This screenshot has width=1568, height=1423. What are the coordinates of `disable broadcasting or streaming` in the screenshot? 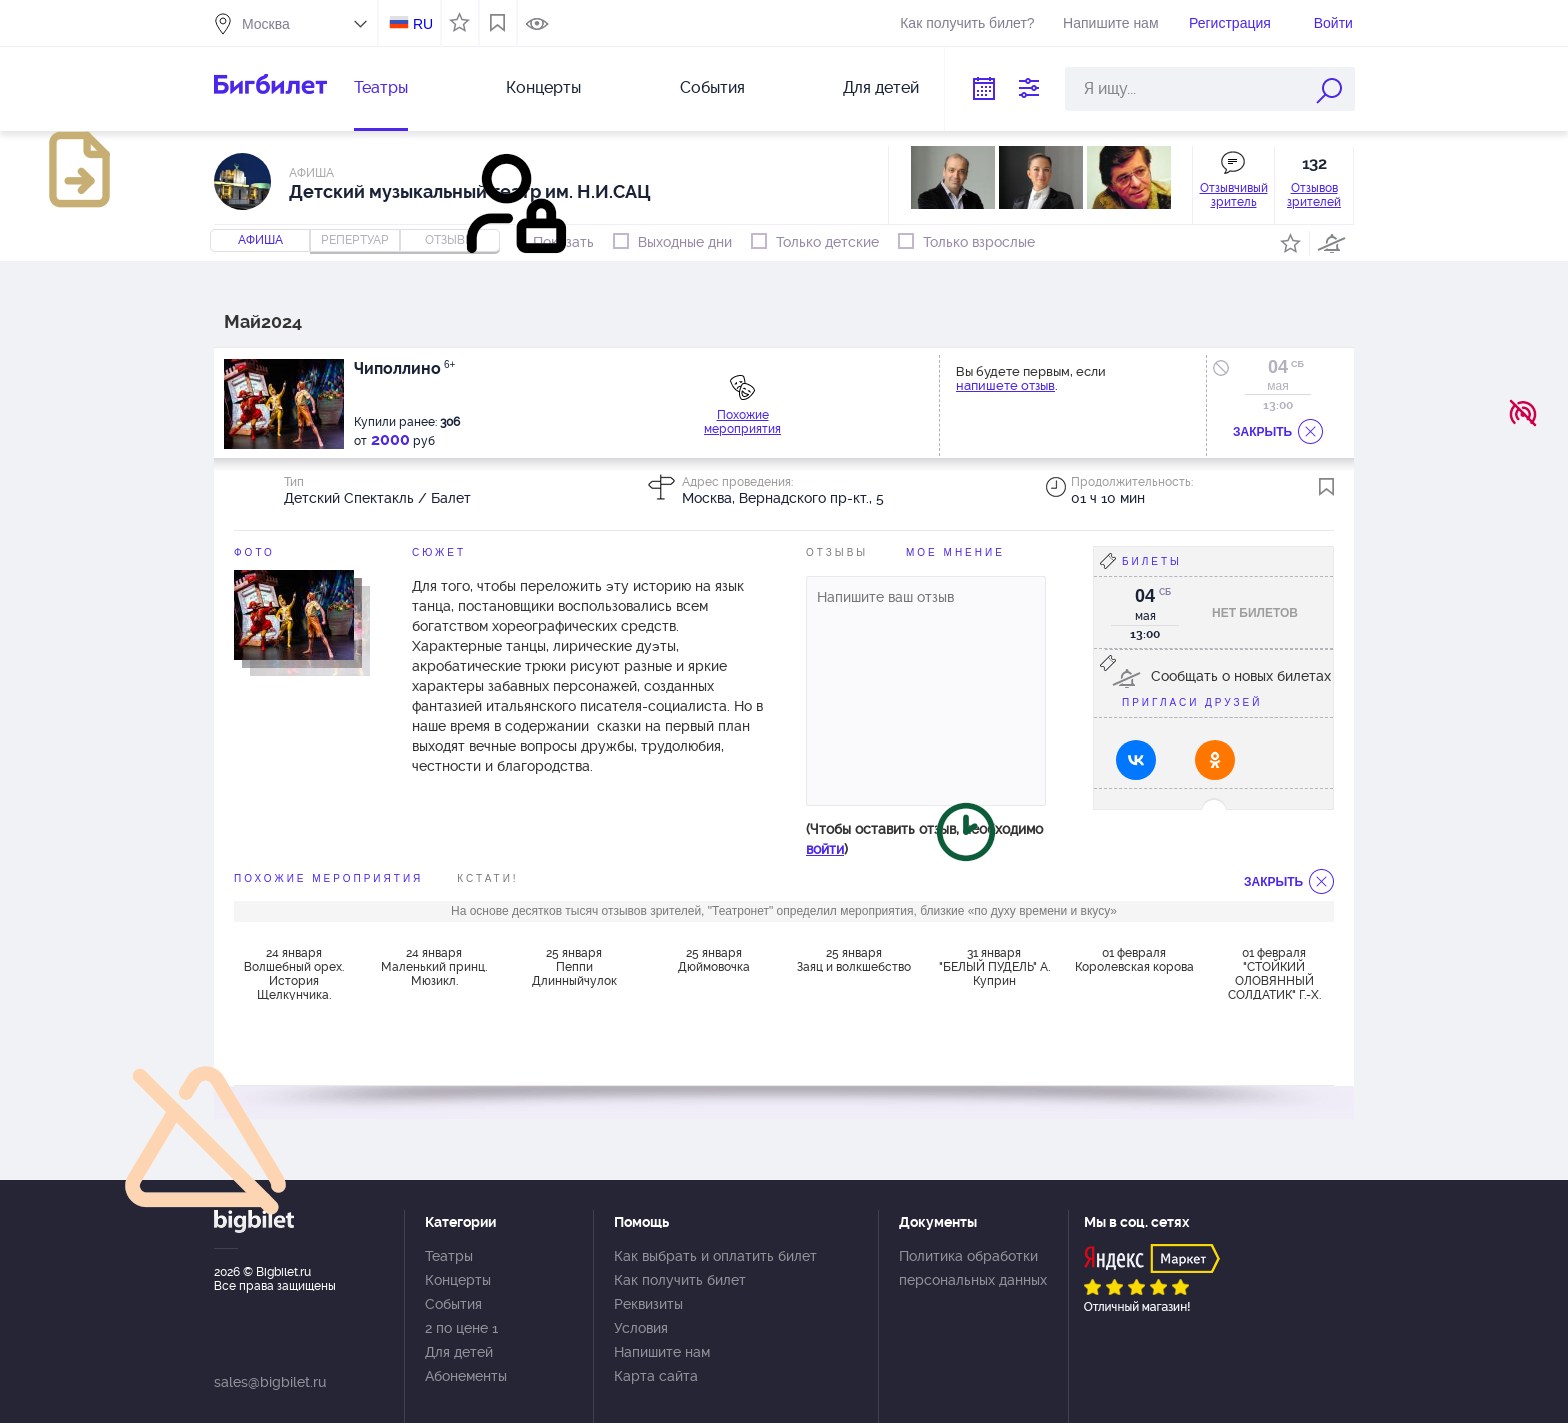 It's located at (1523, 413).